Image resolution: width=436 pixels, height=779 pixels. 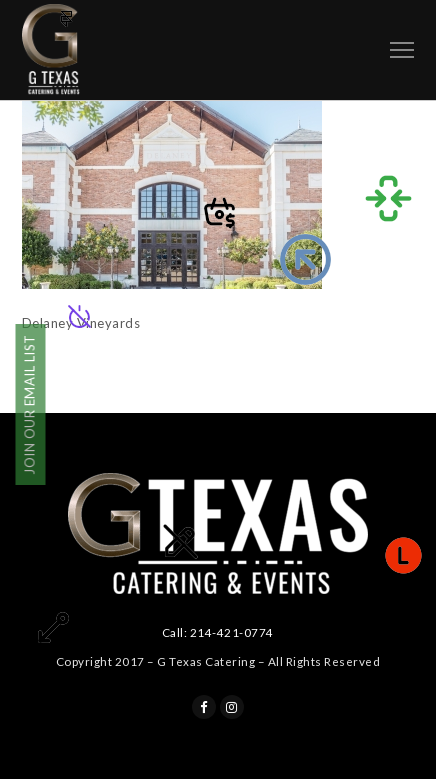 What do you see at coordinates (79, 316) in the screenshot?
I see `power off or shutdown disabled` at bounding box center [79, 316].